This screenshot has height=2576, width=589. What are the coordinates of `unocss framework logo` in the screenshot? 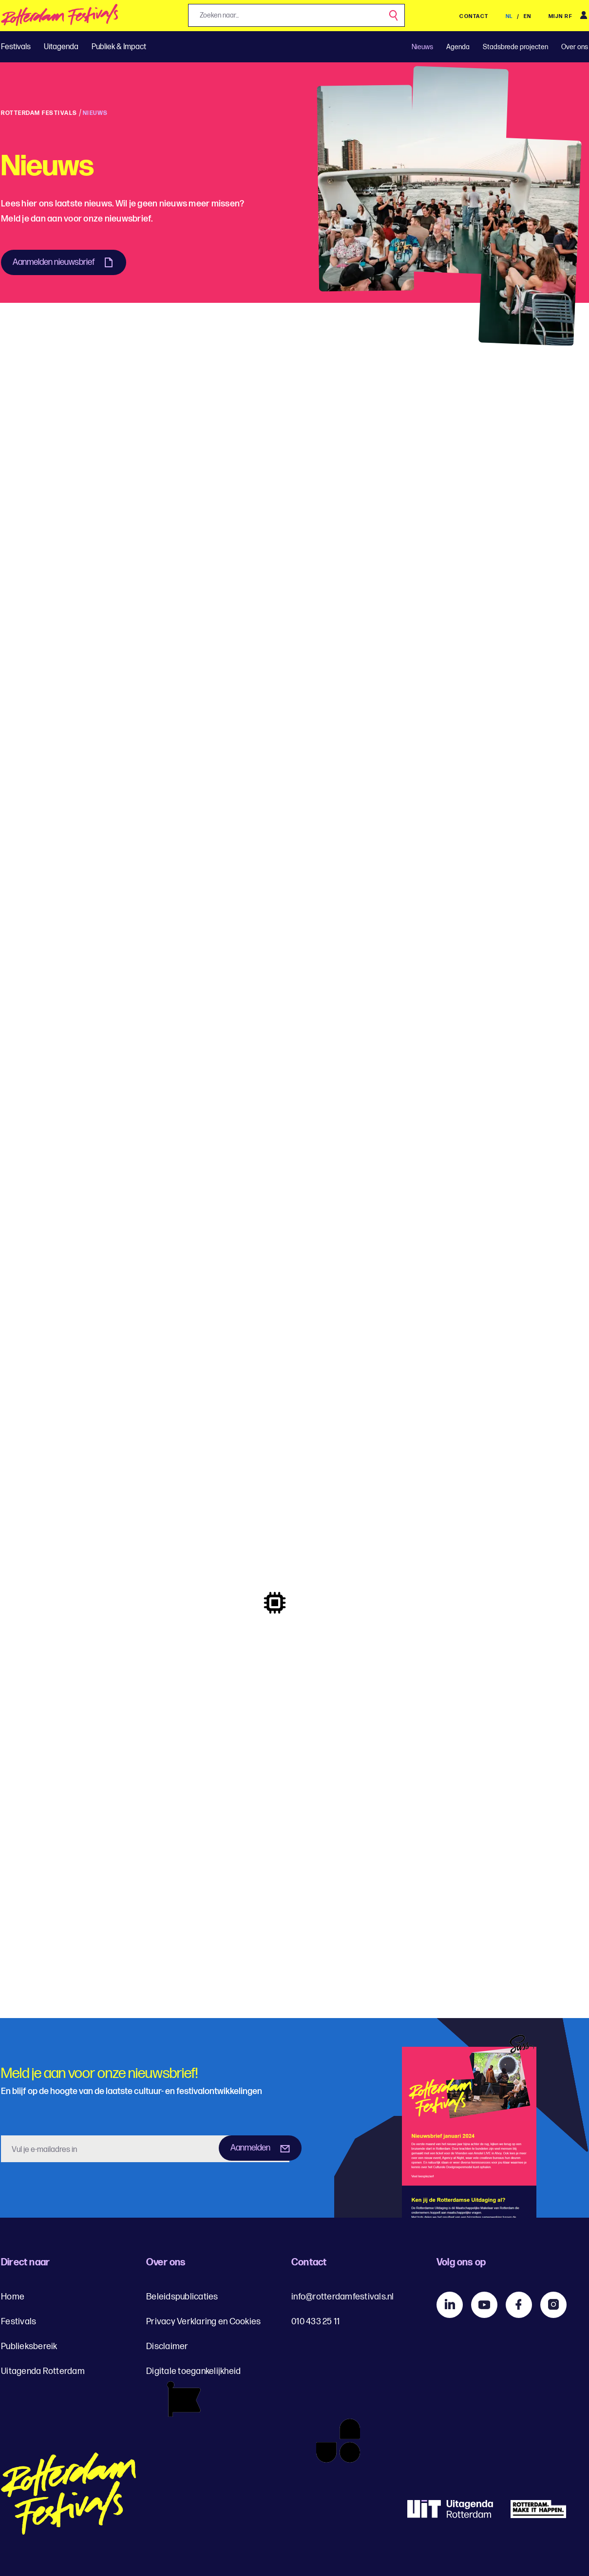 It's located at (338, 2441).